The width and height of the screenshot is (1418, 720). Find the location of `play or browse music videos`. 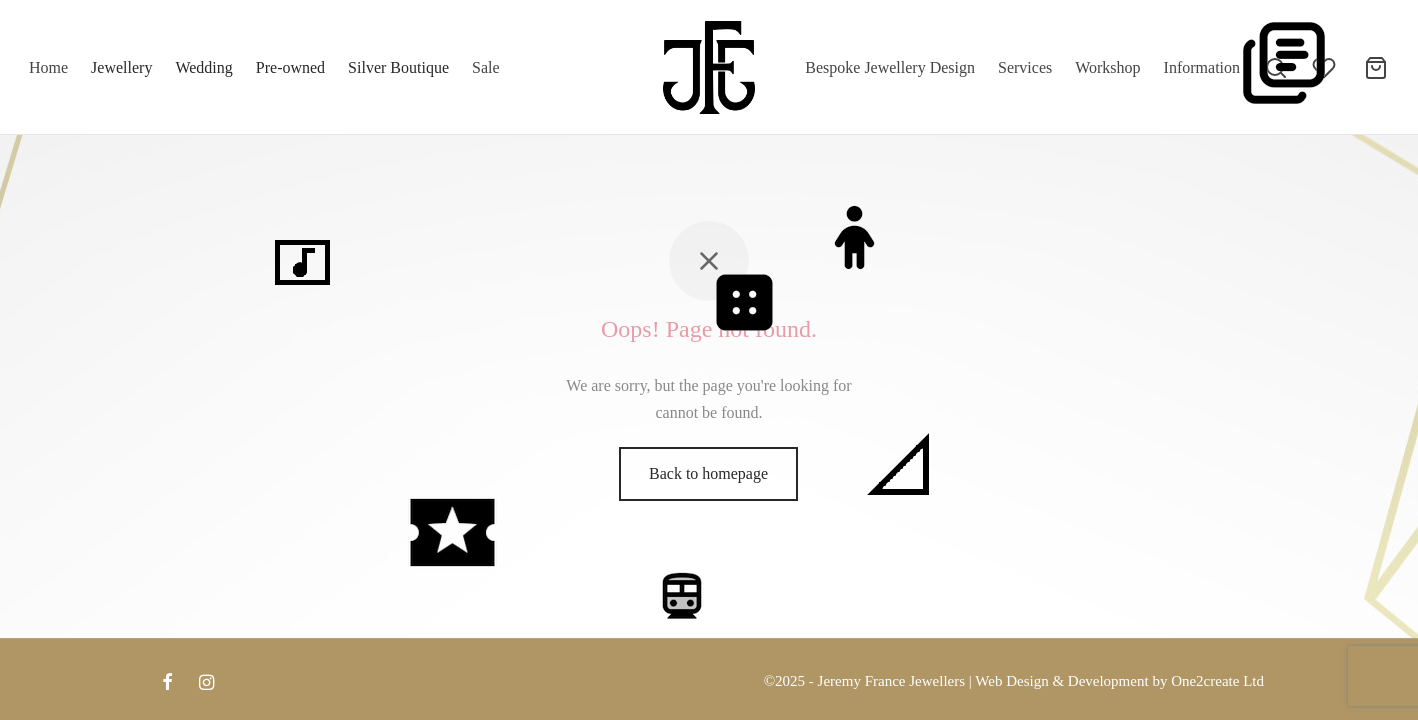

play or browse music videos is located at coordinates (302, 262).